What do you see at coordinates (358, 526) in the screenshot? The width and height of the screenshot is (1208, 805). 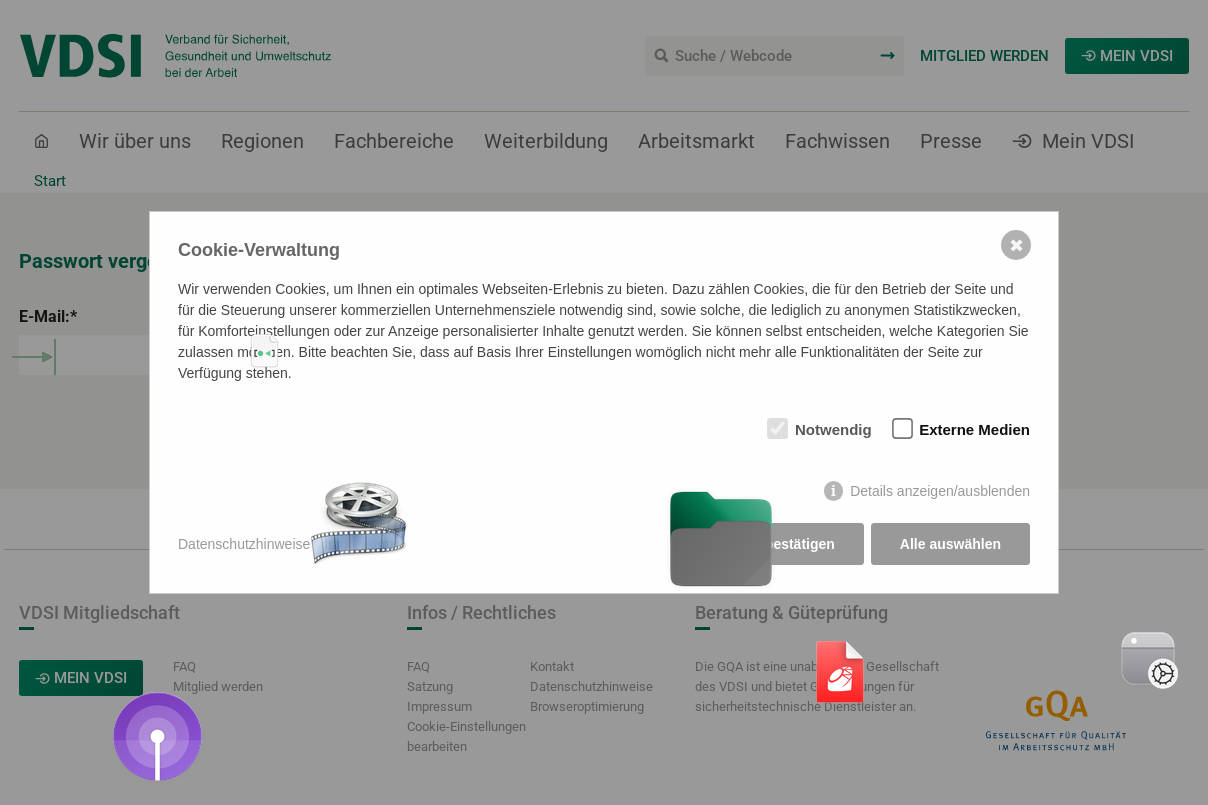 I see `indicates a video file type` at bounding box center [358, 526].